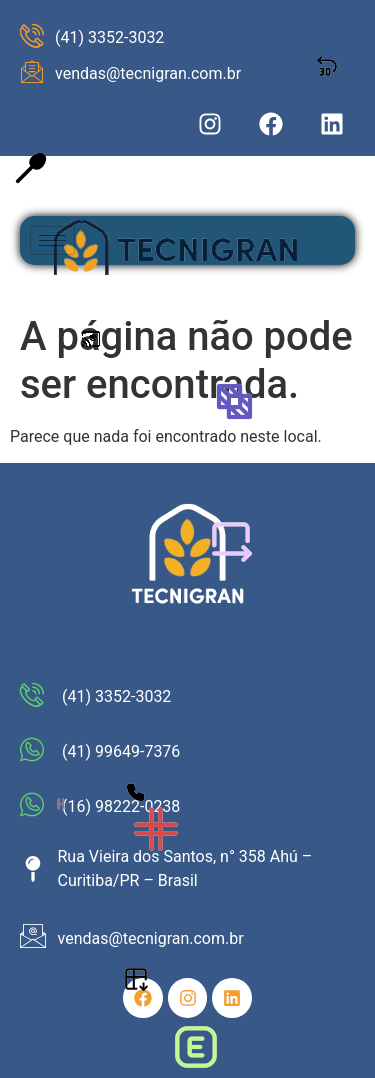  I want to click on auto-fit content to the right edge, so click(231, 541).